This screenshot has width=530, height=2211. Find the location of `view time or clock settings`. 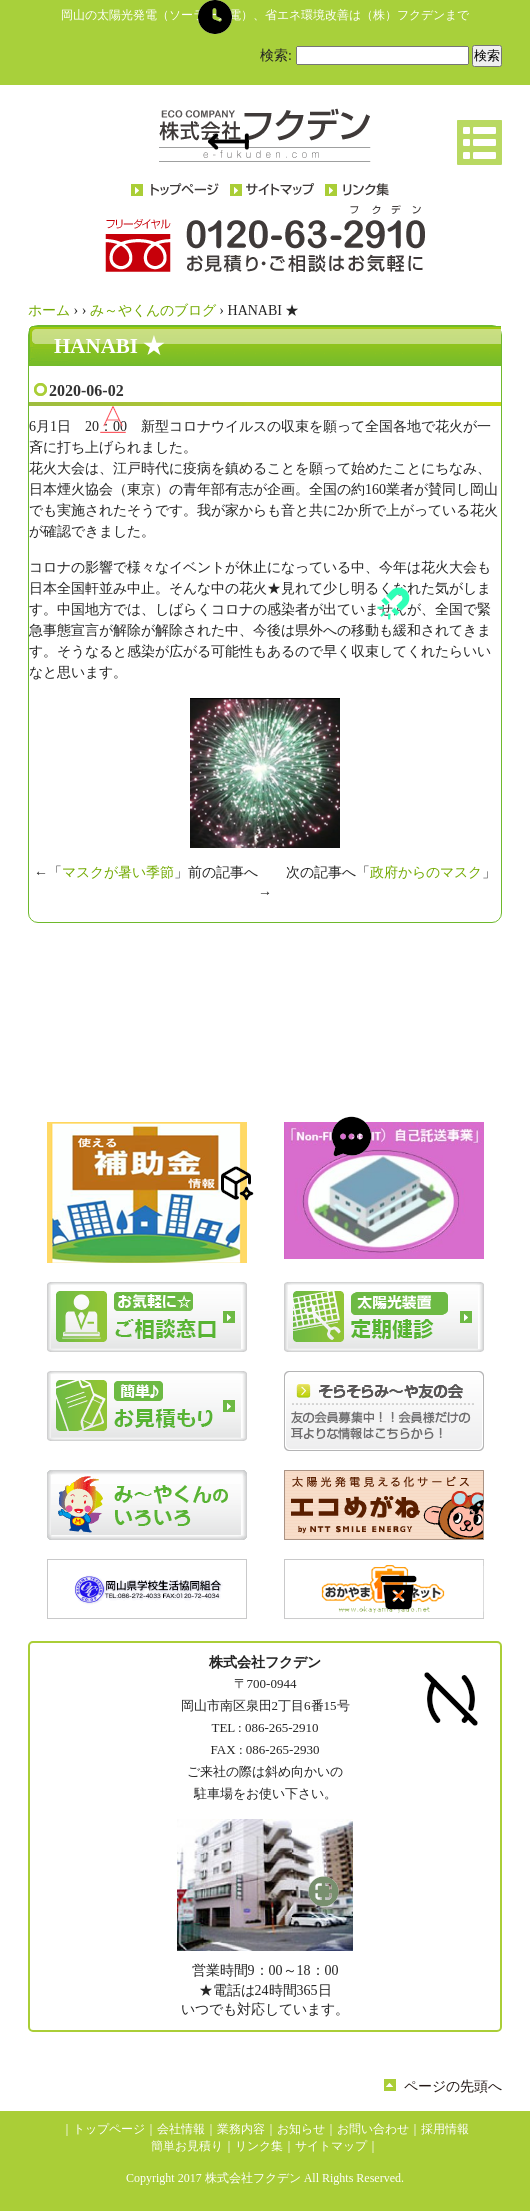

view time or clock settings is located at coordinates (215, 17).